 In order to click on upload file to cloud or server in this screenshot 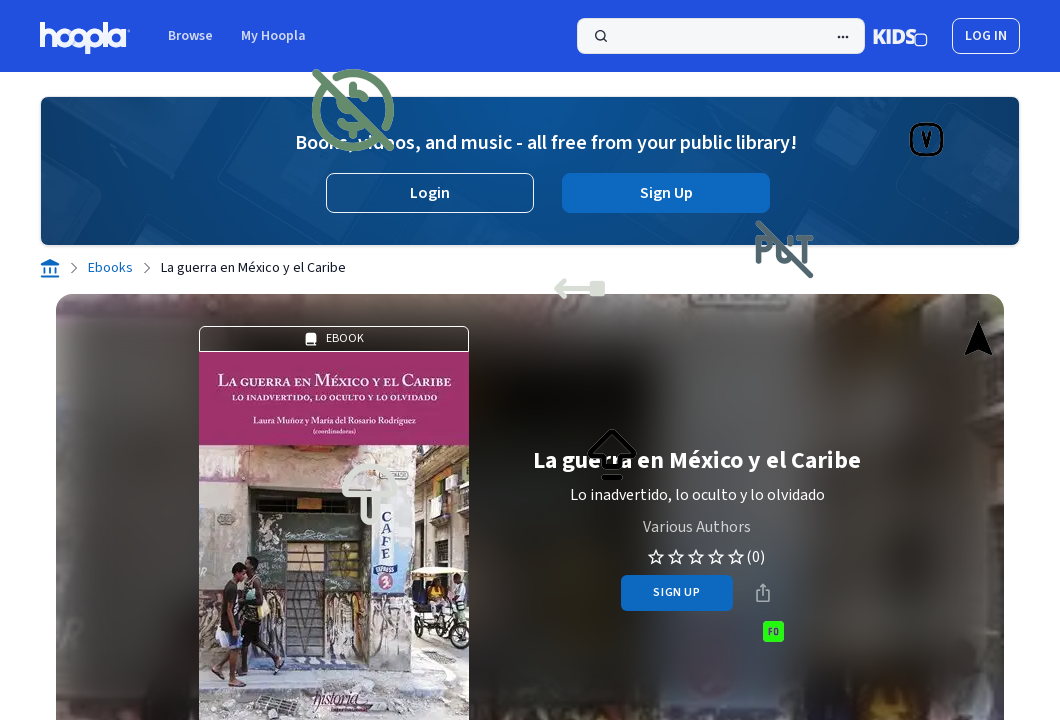, I will do `click(612, 456)`.